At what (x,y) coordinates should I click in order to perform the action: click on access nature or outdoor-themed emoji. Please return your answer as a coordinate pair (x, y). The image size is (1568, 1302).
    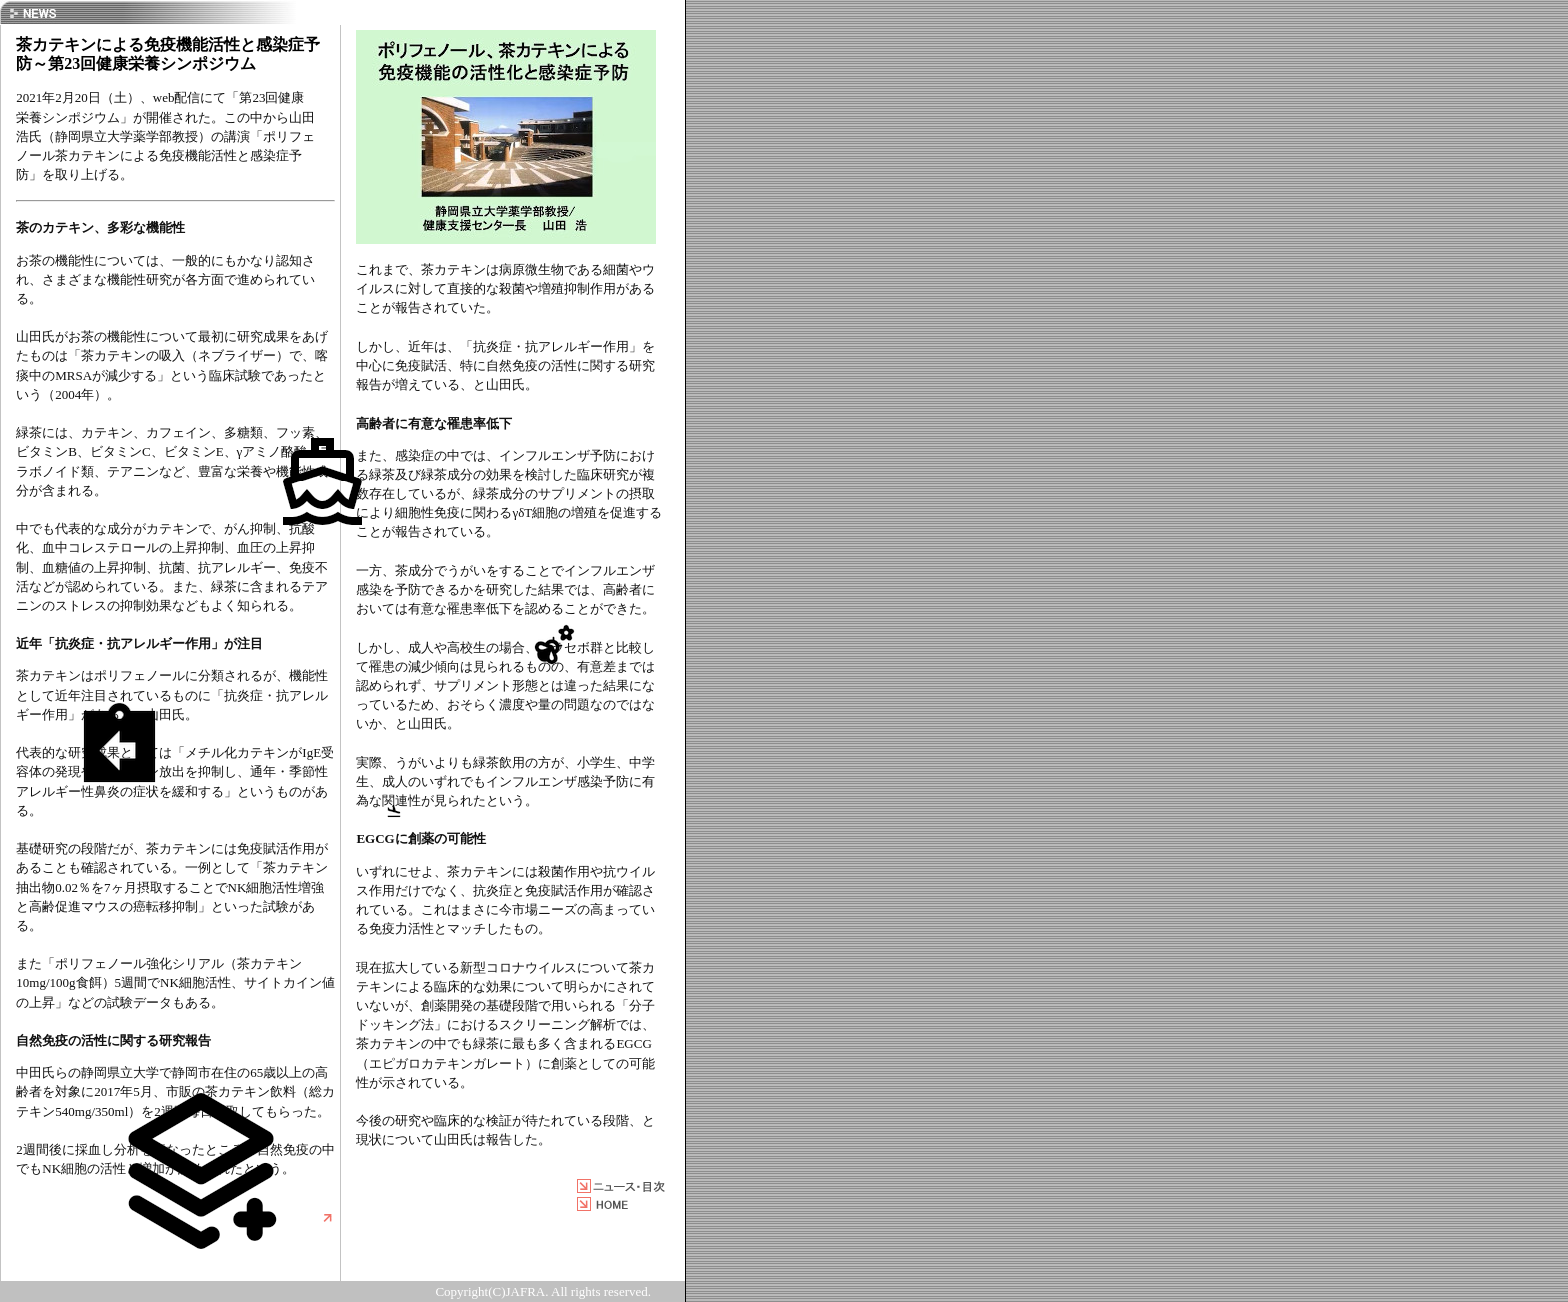
    Looking at the image, I should click on (554, 644).